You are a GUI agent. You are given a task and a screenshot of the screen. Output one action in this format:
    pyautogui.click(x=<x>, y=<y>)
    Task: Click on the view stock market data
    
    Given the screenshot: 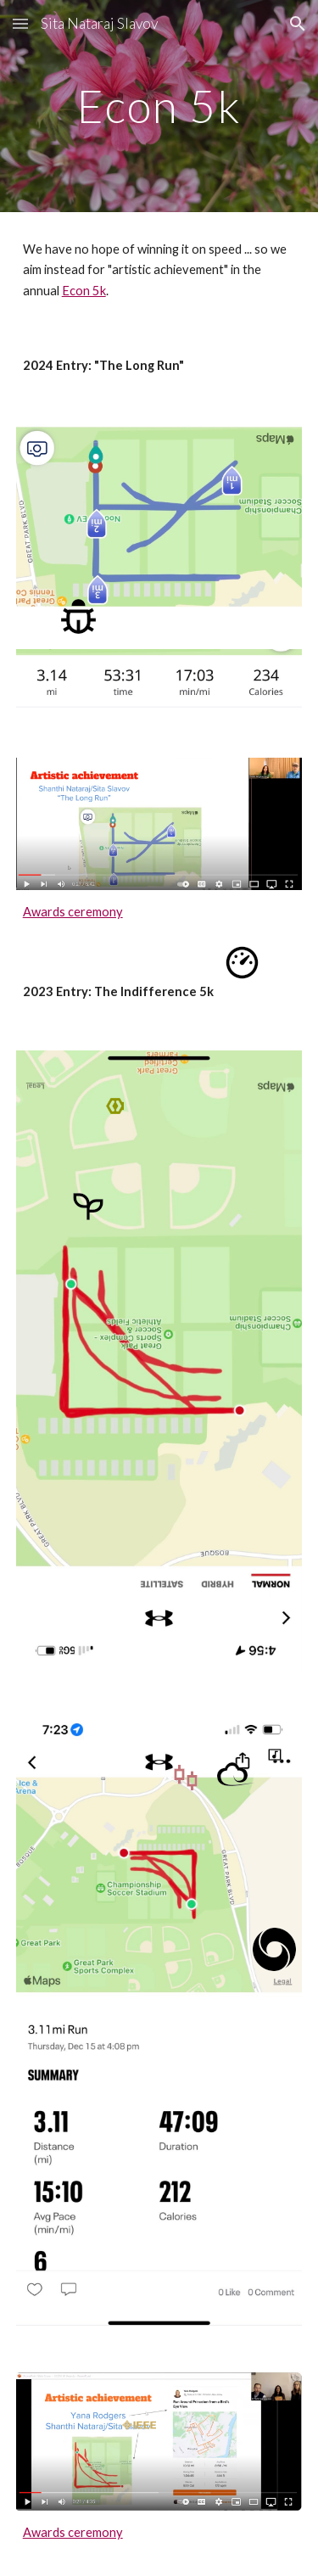 What is the action you would take?
    pyautogui.click(x=186, y=1778)
    